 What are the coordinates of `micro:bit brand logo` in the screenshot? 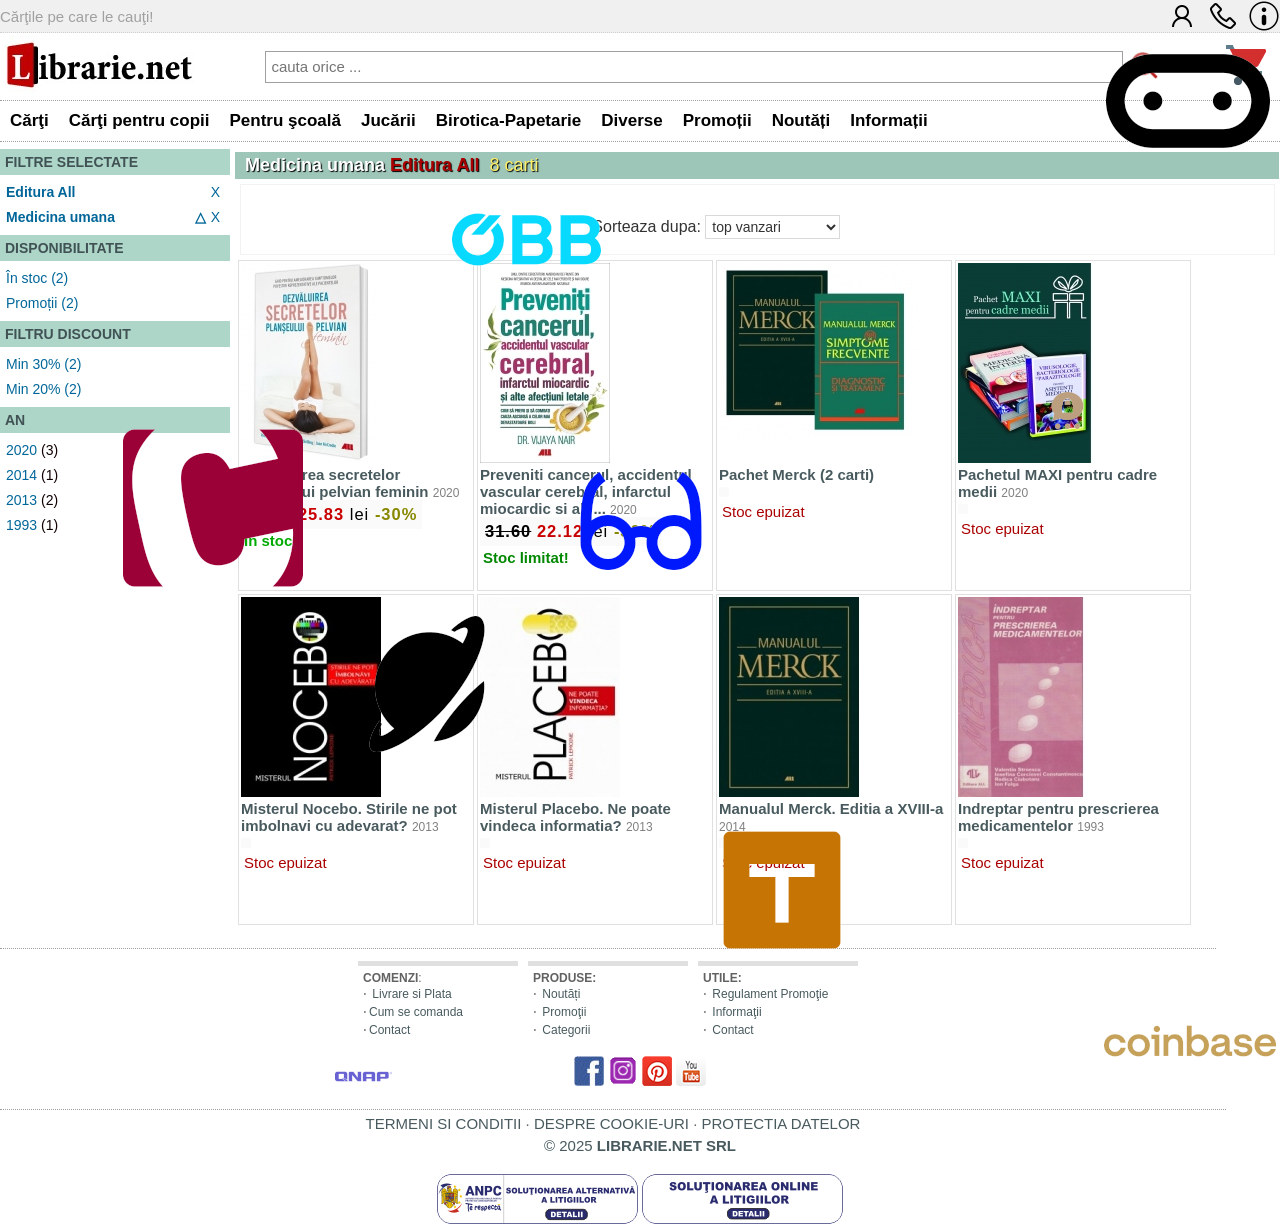 It's located at (1188, 101).